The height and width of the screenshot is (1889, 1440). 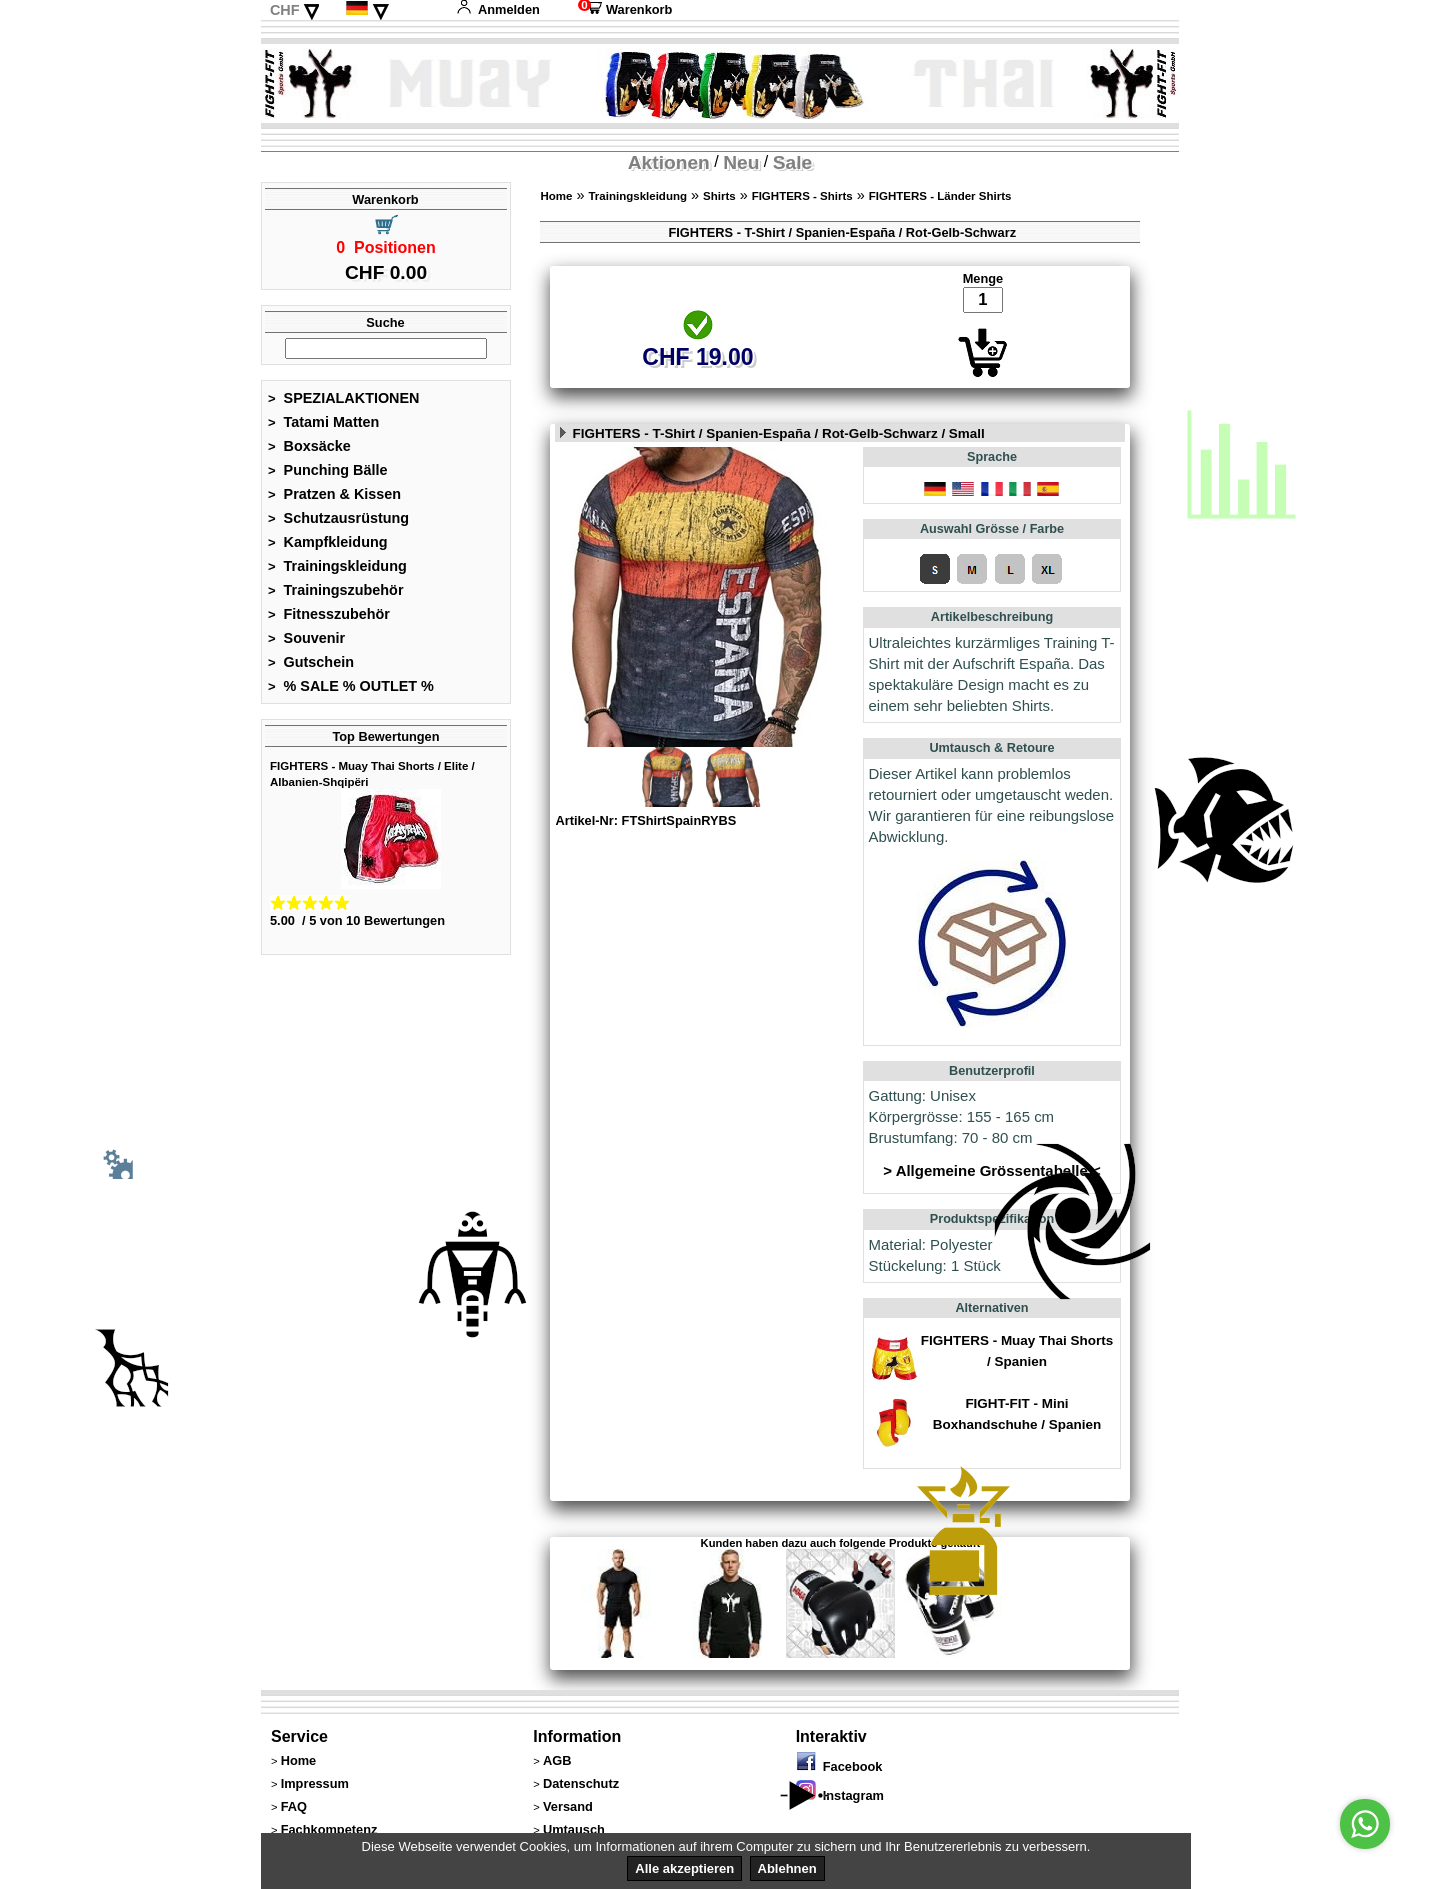 What do you see at coordinates (1241, 464) in the screenshot?
I see `view statistical data or analytics` at bounding box center [1241, 464].